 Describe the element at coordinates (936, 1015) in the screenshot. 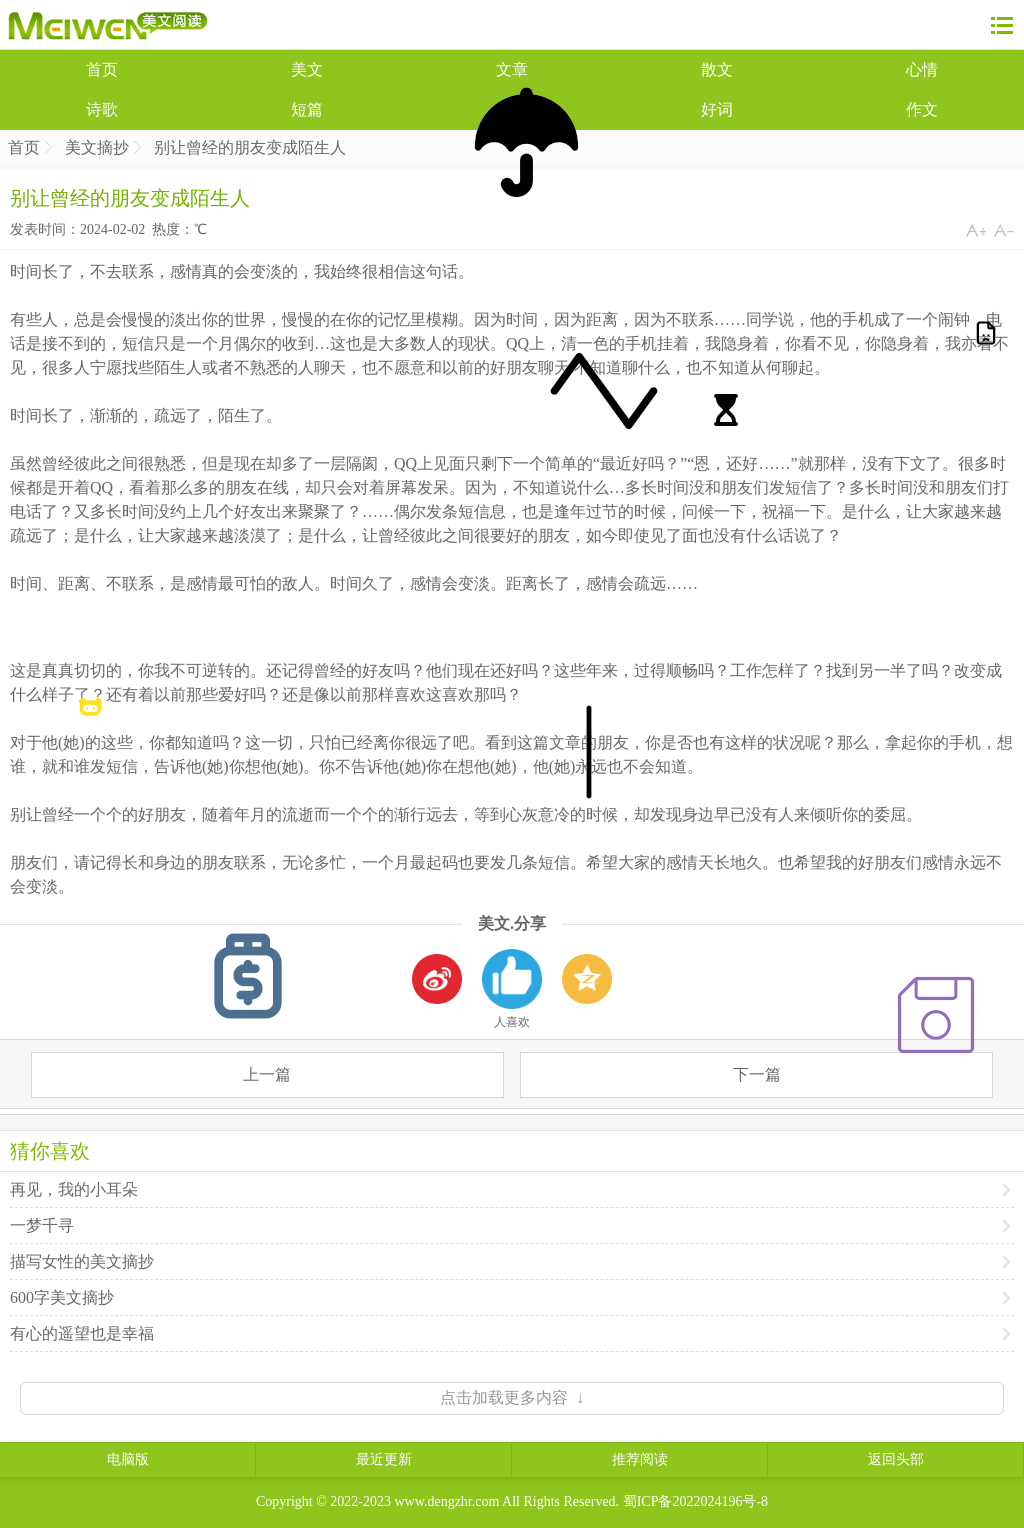

I see `save current file or document` at that location.